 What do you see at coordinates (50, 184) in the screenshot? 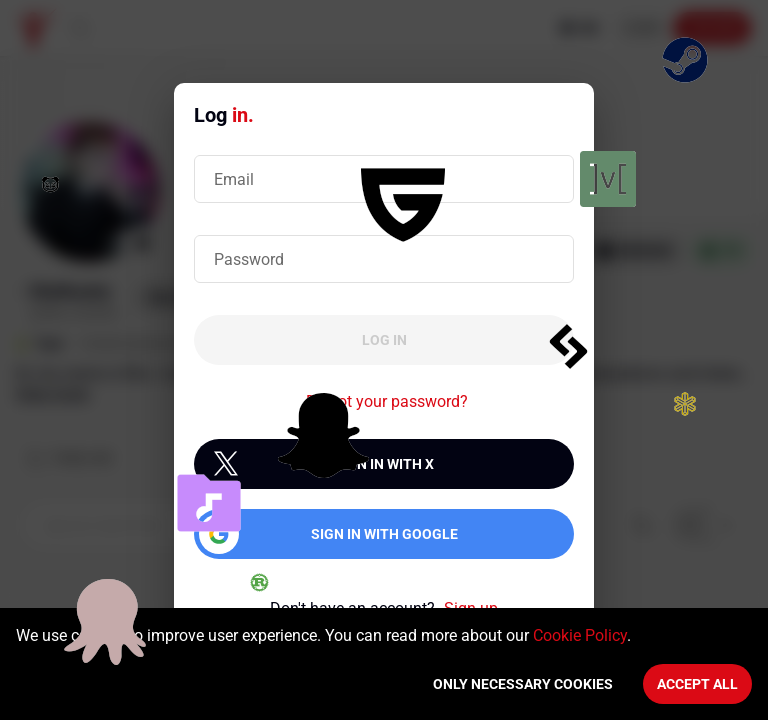
I see `open Monica AI assistant` at bounding box center [50, 184].